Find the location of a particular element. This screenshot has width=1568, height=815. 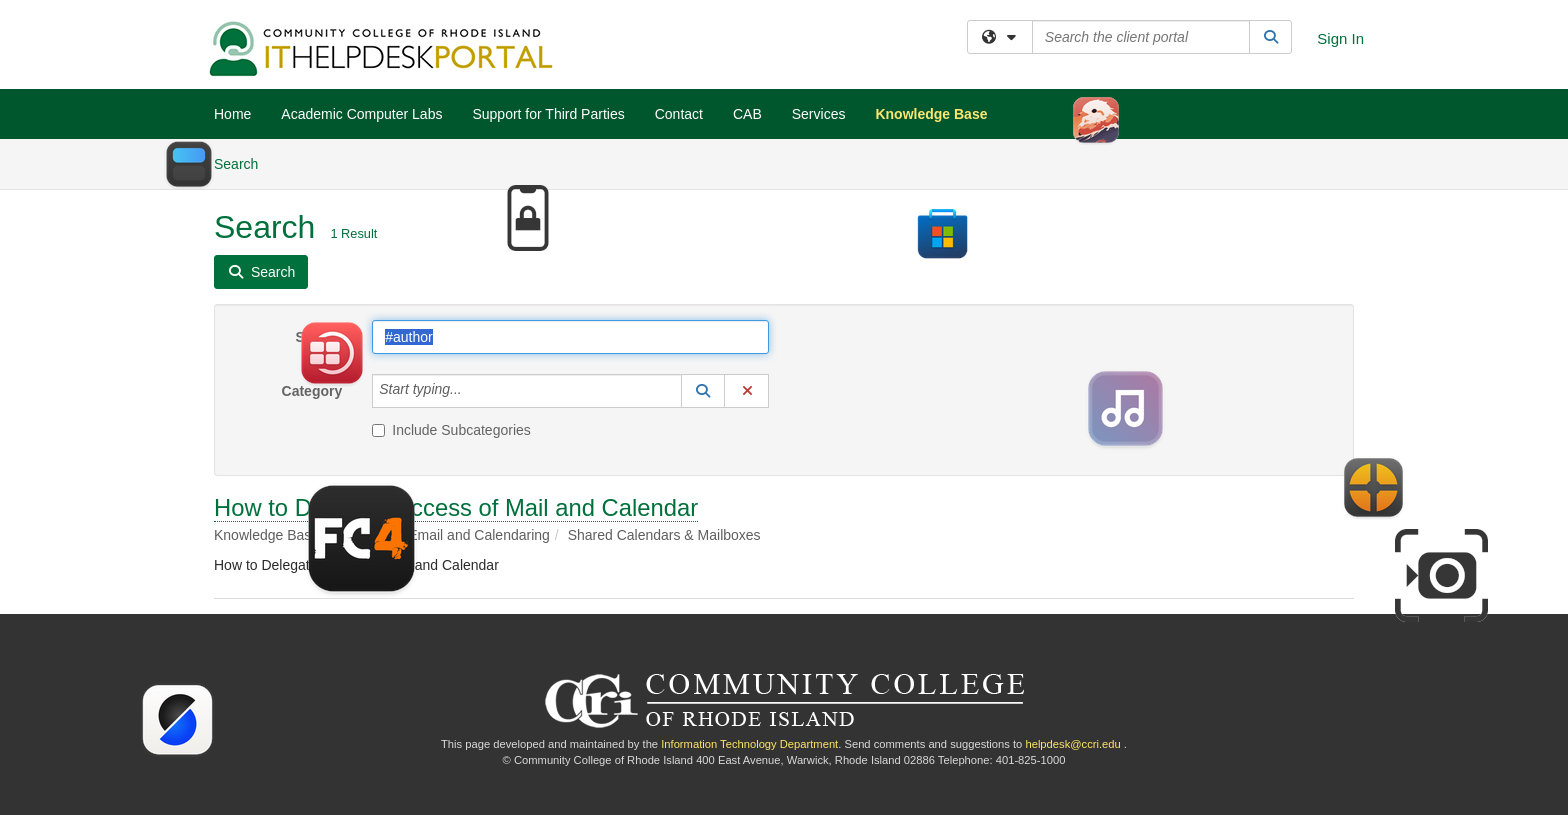

device is locked or secured is located at coordinates (528, 218).